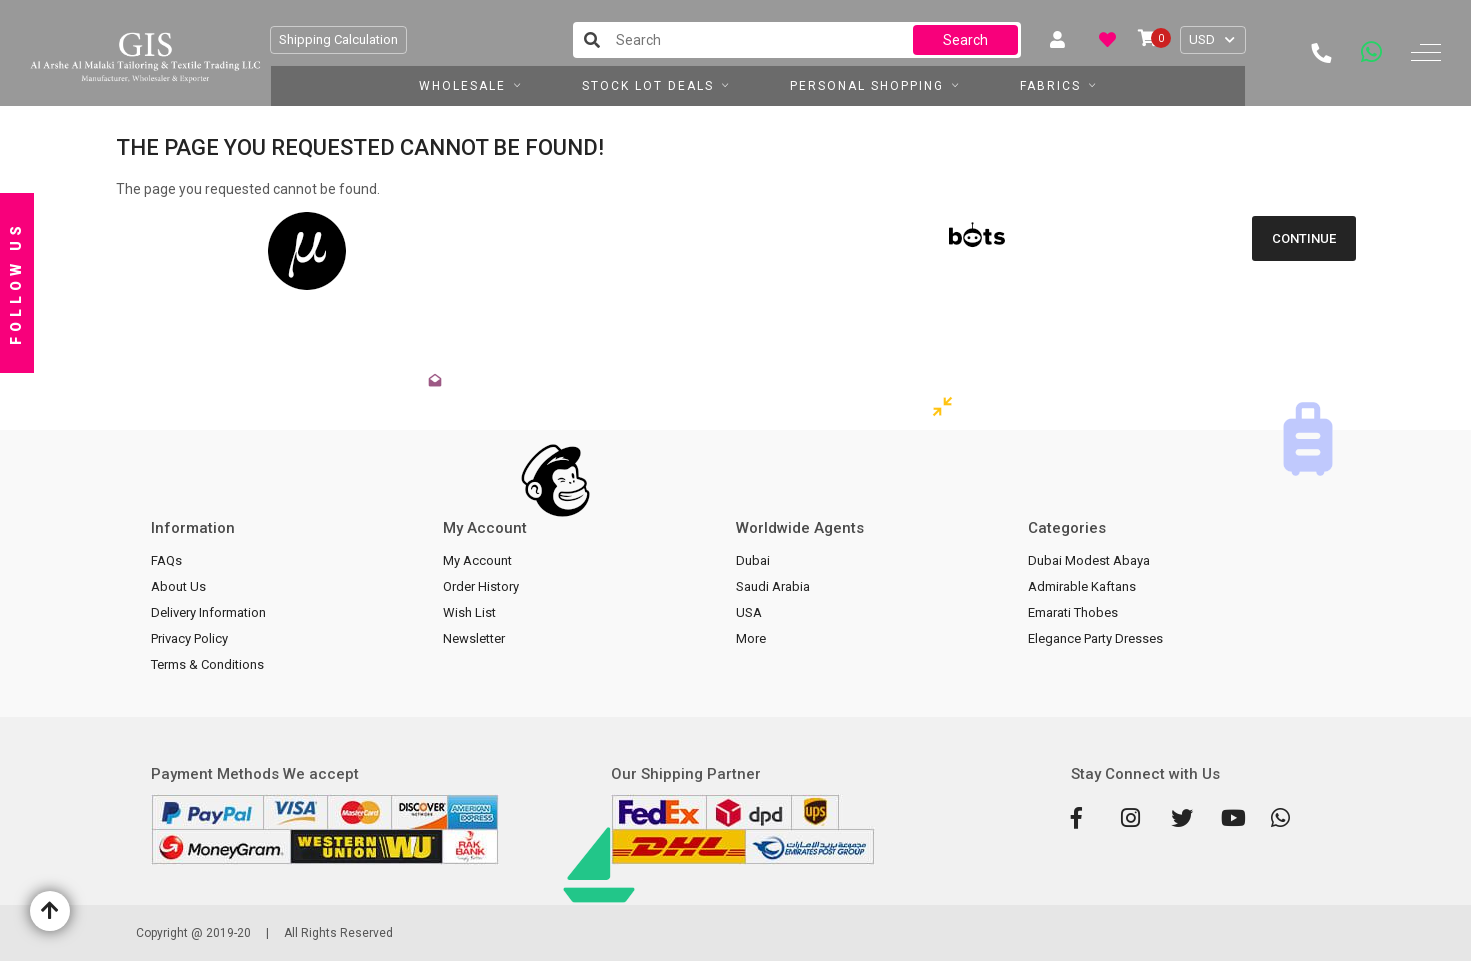  I want to click on bots platform logo, so click(977, 237).